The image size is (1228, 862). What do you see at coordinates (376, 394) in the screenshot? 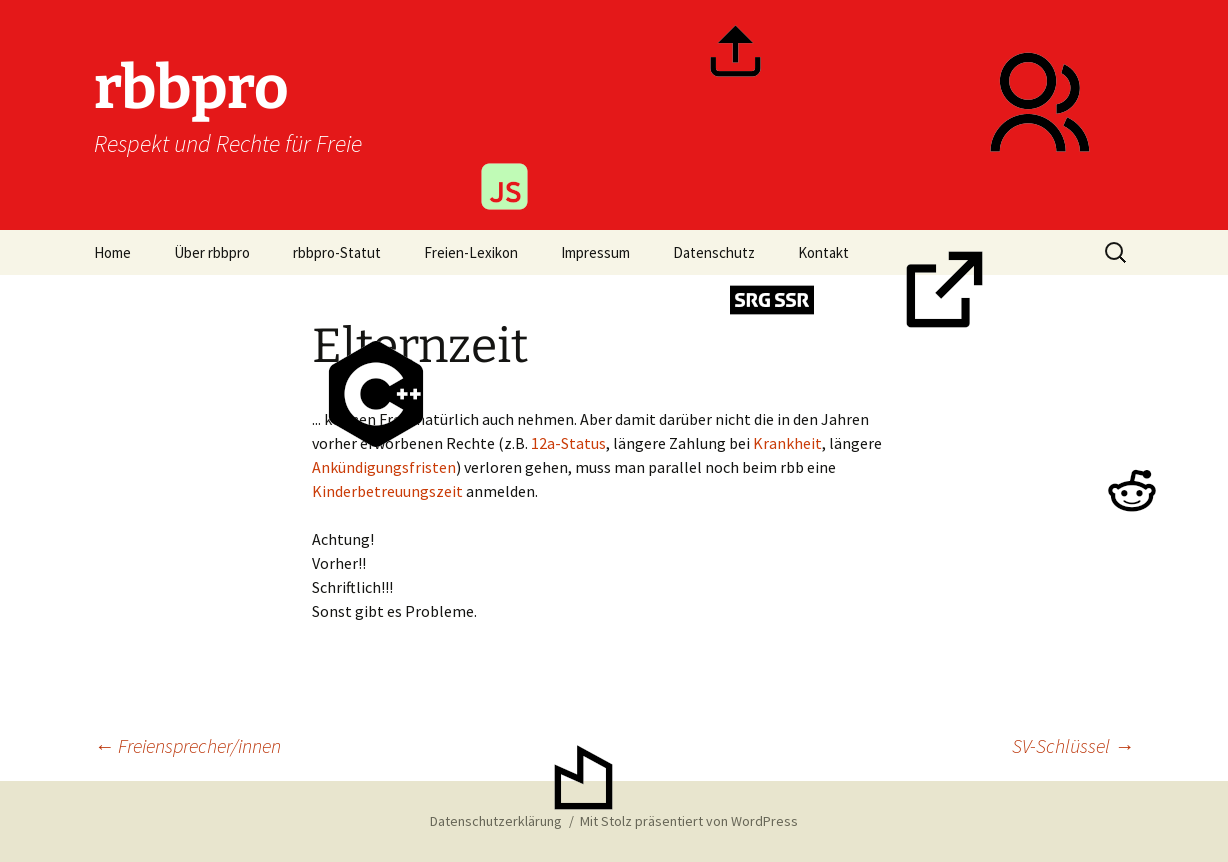
I see `indicates C++ programming language` at bounding box center [376, 394].